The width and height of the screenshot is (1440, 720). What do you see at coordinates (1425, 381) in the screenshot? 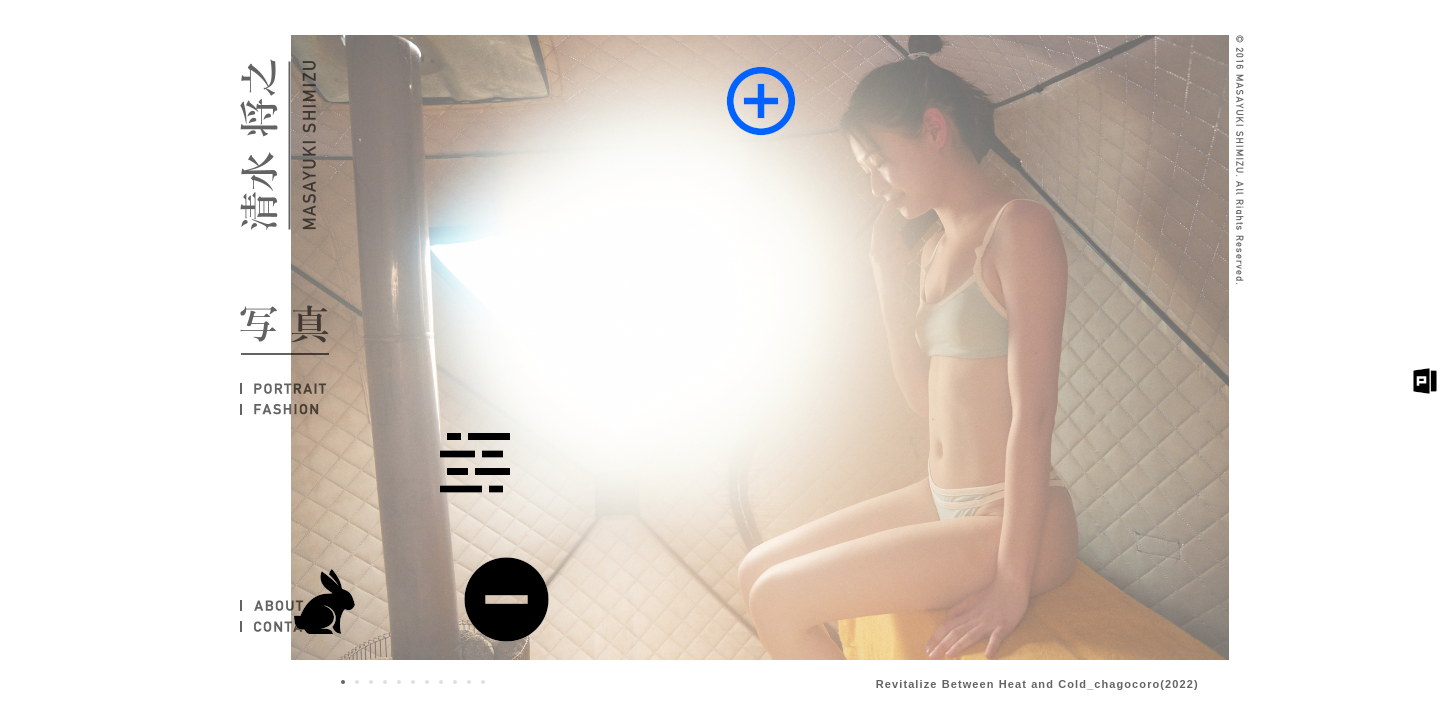
I see `open a PowerPoint presentation file` at bounding box center [1425, 381].